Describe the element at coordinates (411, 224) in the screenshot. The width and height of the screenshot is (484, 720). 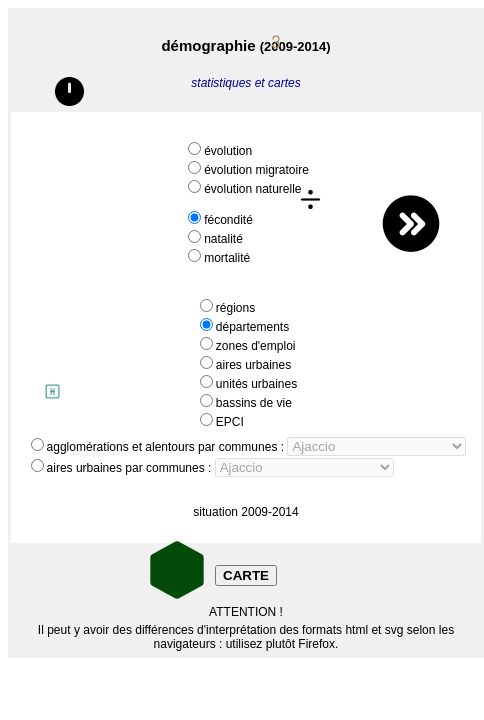
I see `skip forward or advance to next item` at that location.